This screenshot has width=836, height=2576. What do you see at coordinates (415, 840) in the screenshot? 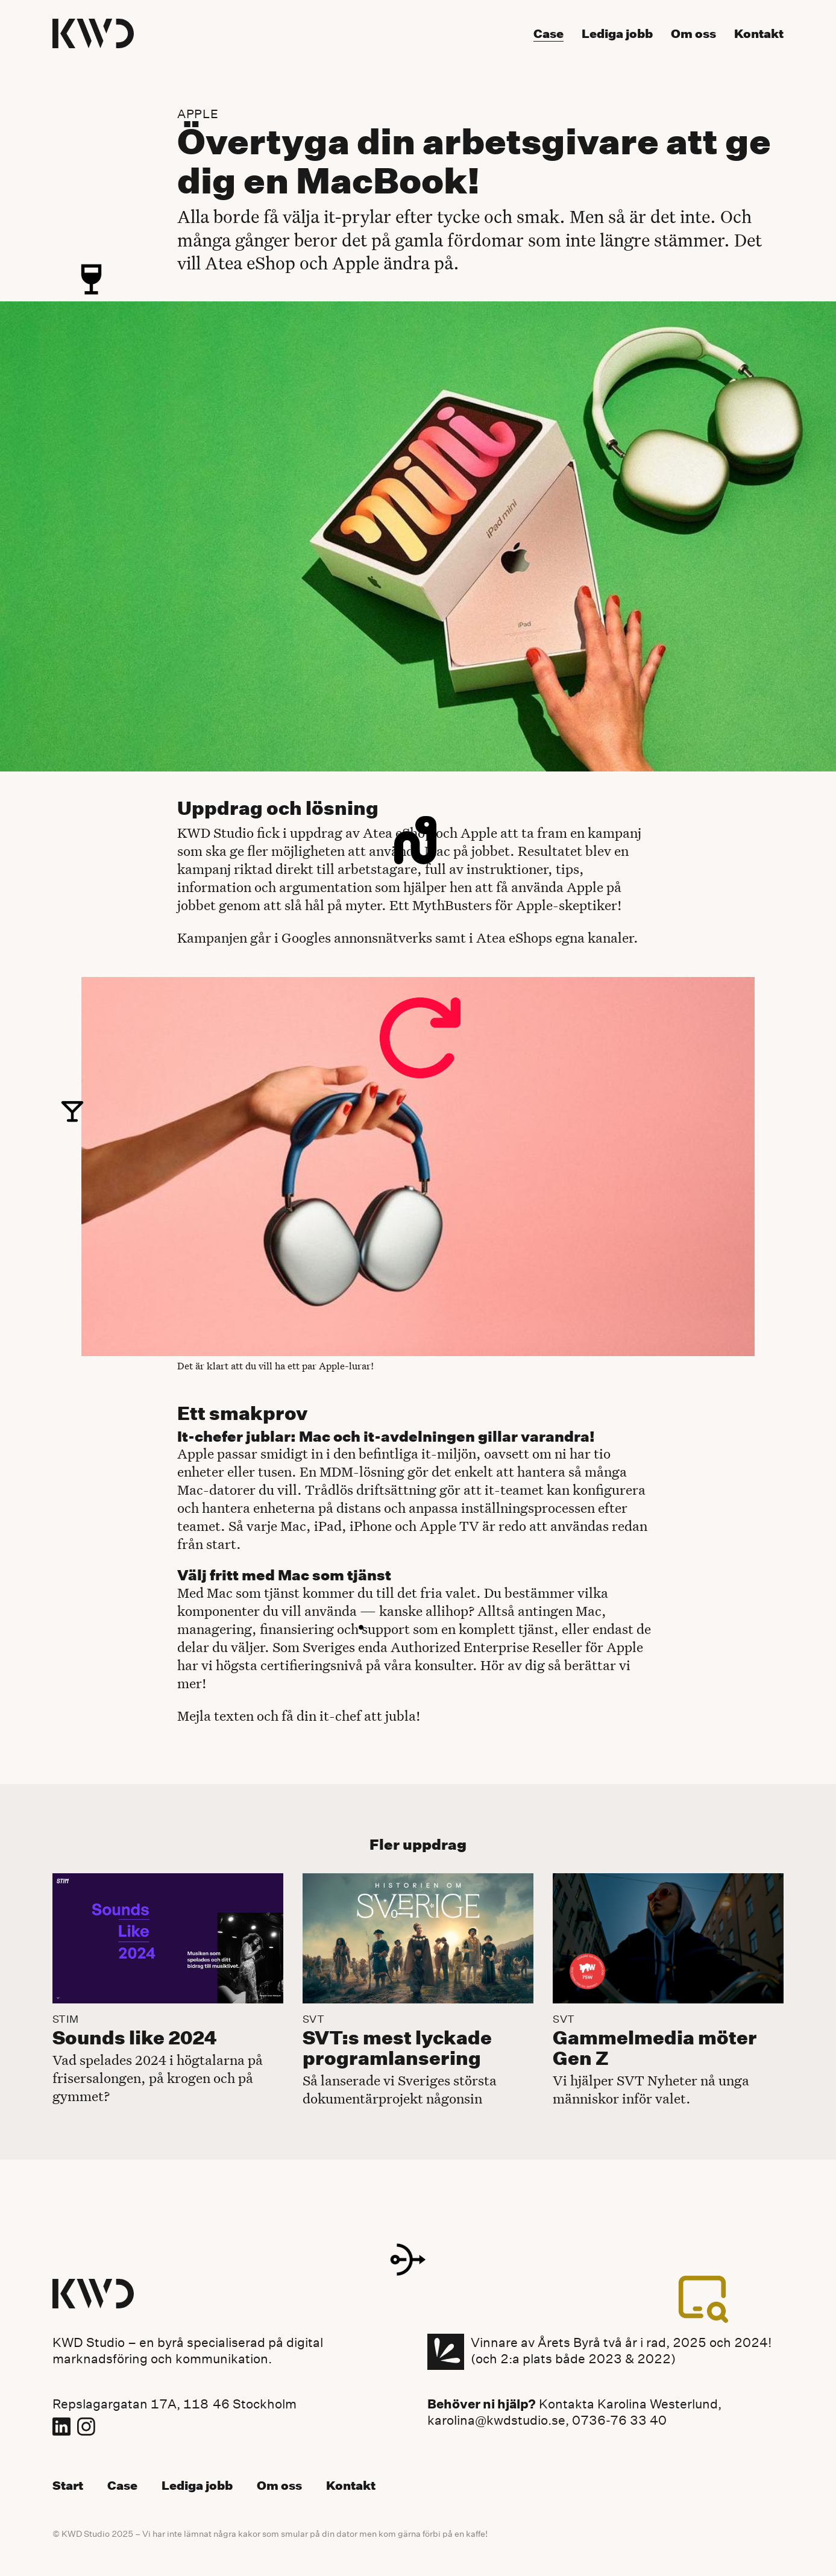
I see `indicates malware or security threat detected` at bounding box center [415, 840].